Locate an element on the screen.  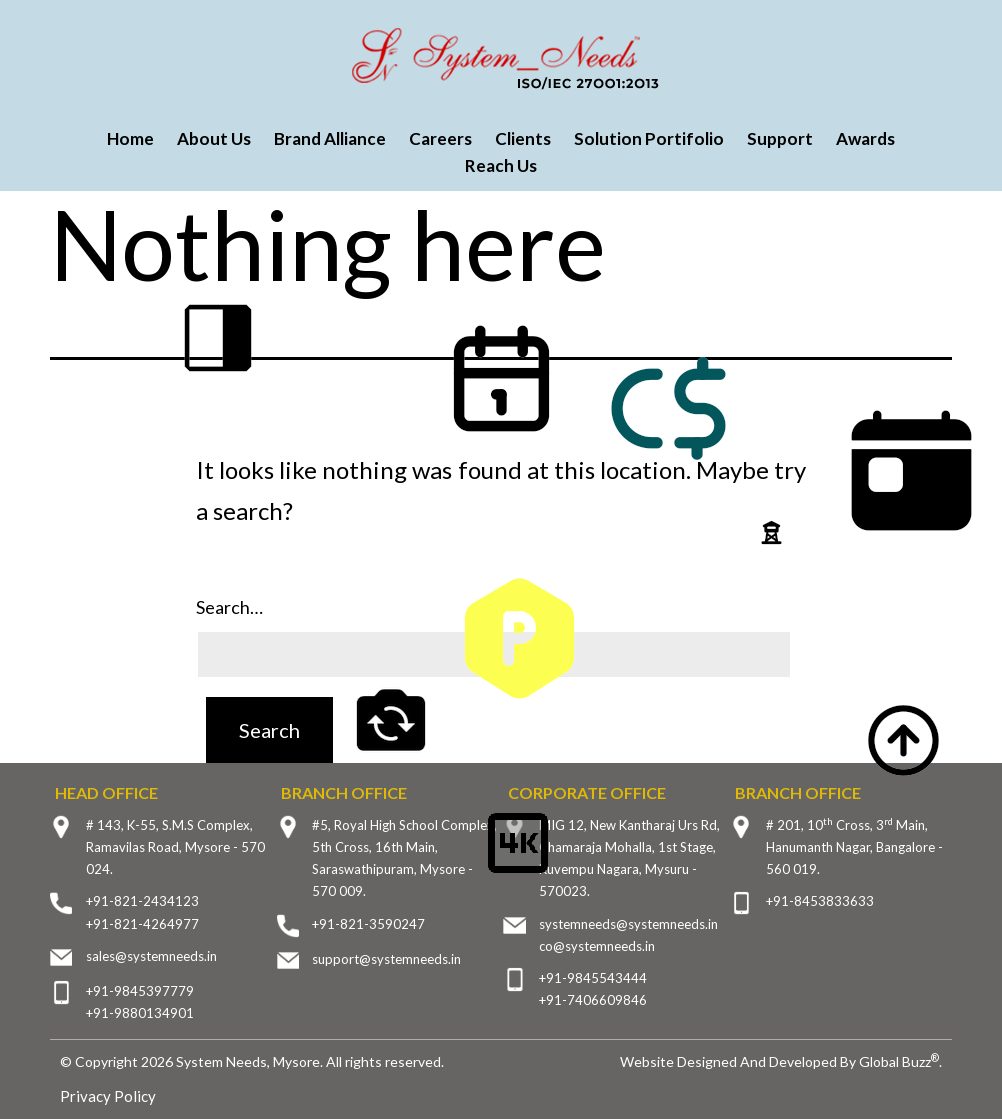
toggle the right sidebar panel is located at coordinates (218, 338).